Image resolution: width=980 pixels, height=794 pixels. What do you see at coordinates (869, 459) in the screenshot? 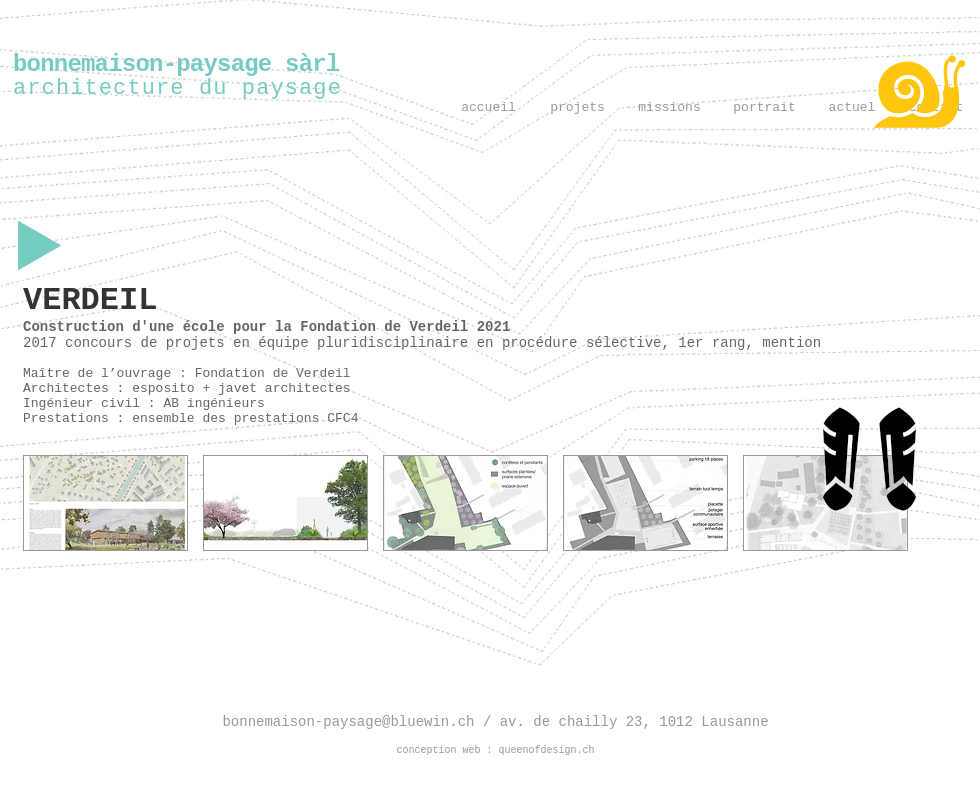
I see `equip leg armor to your character` at bounding box center [869, 459].